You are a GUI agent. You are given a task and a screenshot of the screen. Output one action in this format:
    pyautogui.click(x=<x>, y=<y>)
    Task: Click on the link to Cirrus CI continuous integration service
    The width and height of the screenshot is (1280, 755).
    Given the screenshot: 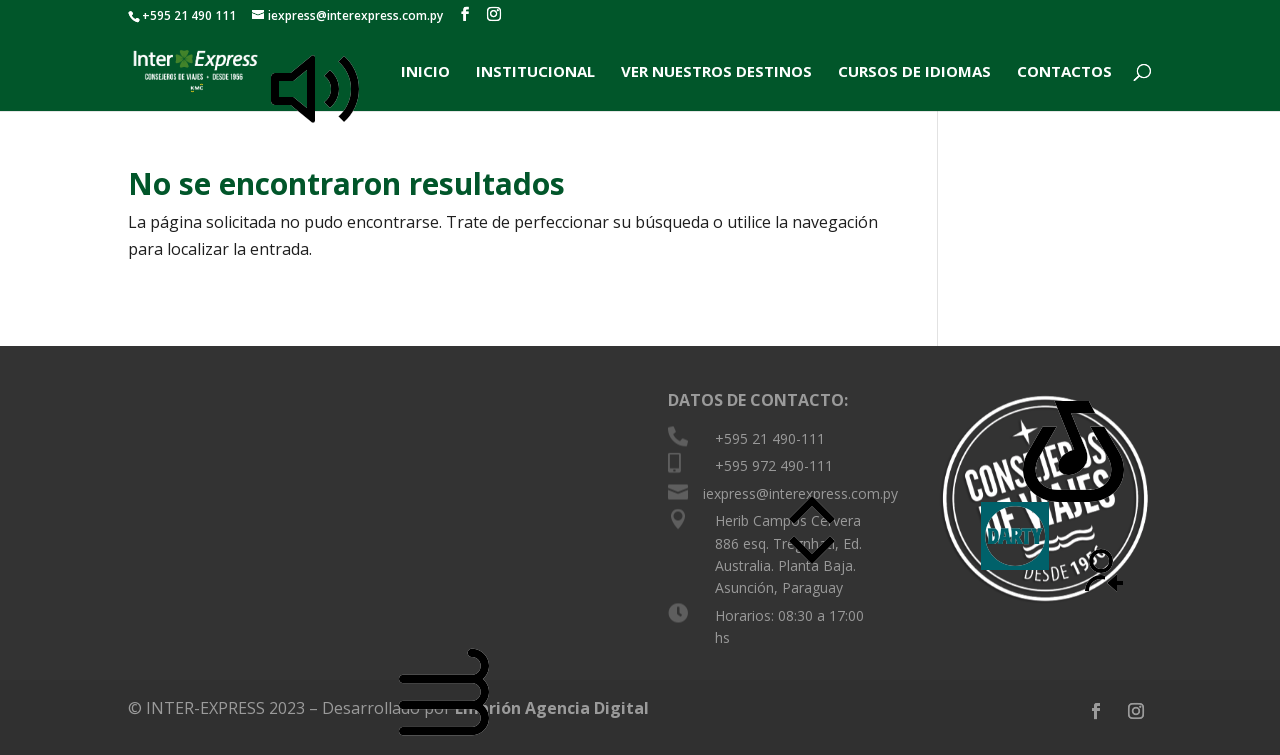 What is the action you would take?
    pyautogui.click(x=444, y=692)
    